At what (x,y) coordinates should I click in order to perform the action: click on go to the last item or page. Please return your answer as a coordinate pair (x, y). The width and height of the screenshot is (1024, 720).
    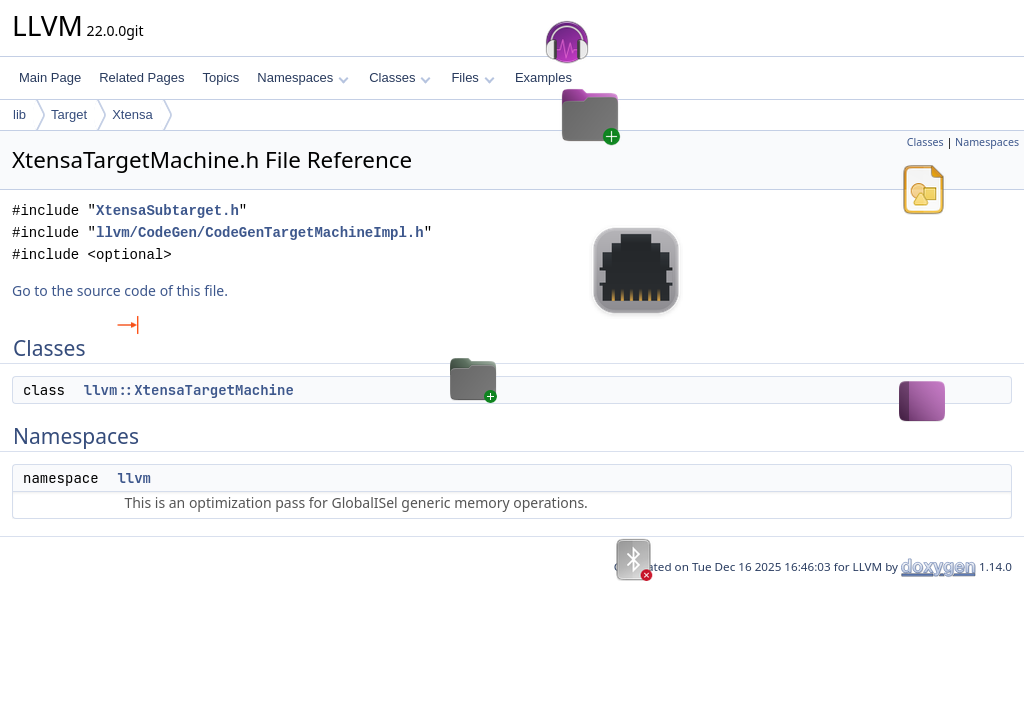
    Looking at the image, I should click on (128, 325).